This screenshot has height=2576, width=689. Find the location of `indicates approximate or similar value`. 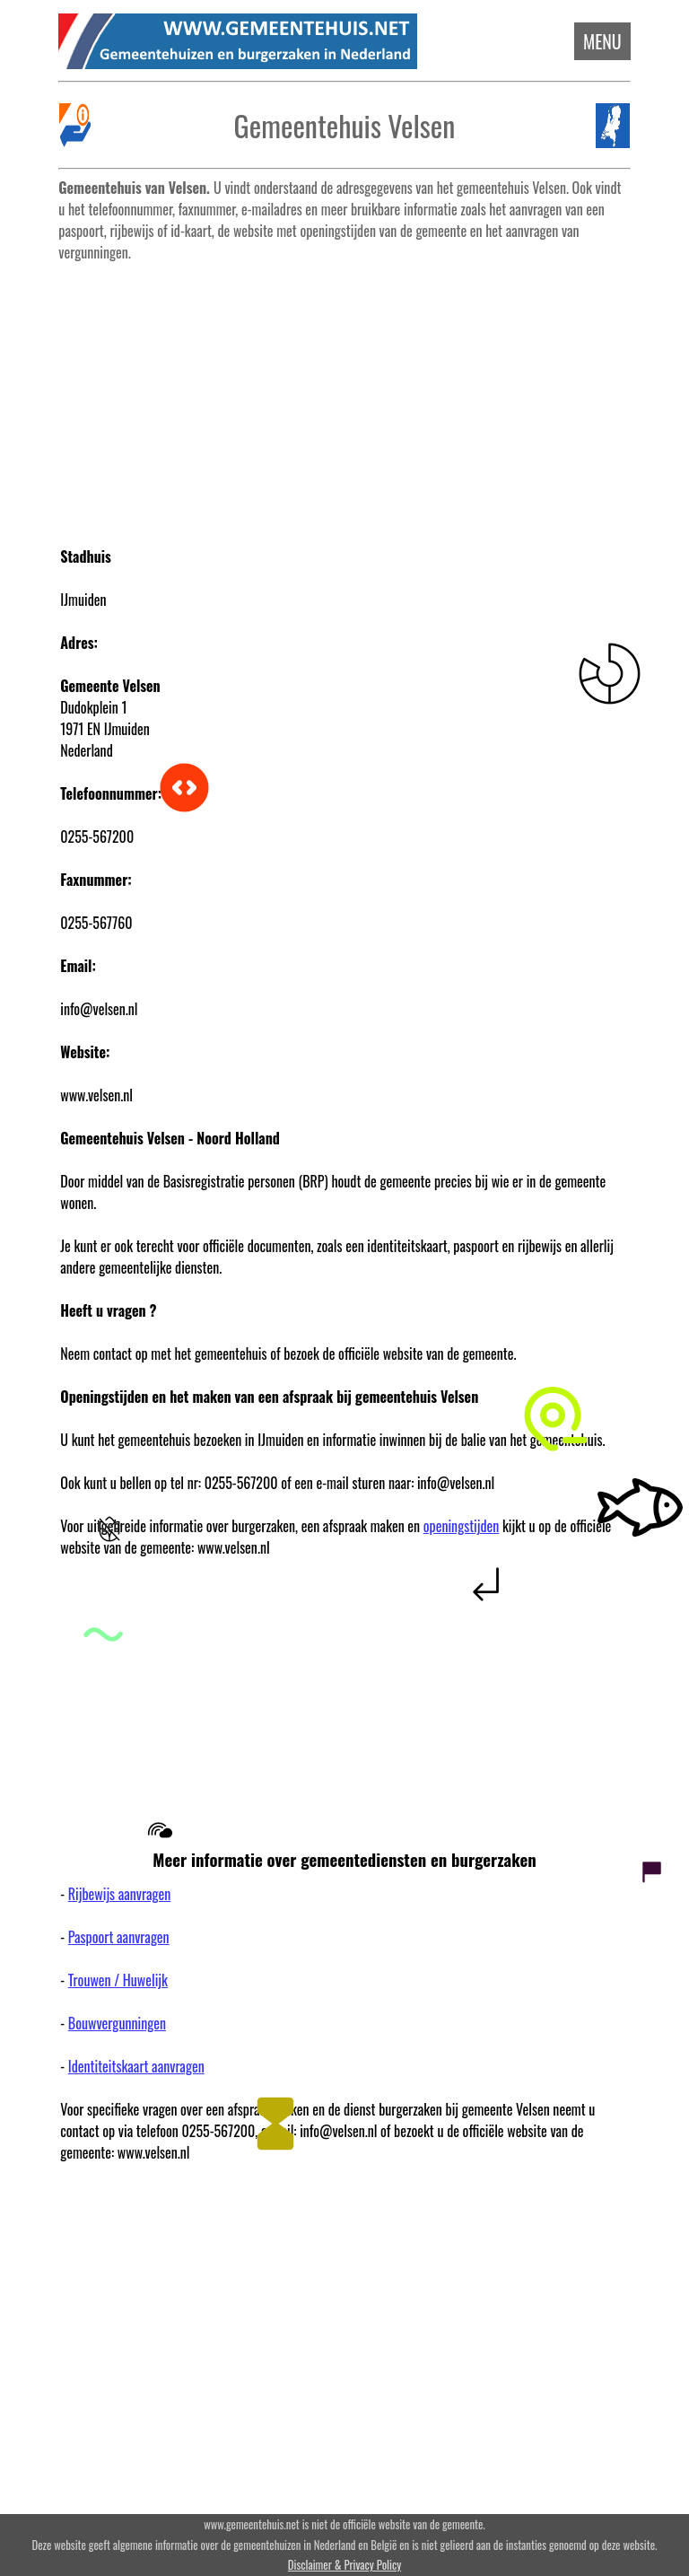

indicates approximate or similar value is located at coordinates (103, 1634).